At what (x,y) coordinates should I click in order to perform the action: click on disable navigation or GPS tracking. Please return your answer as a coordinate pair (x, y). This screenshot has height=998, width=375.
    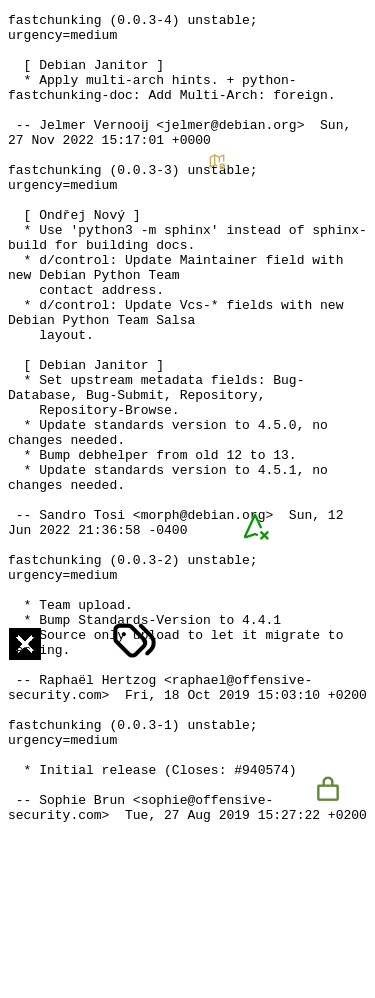
    Looking at the image, I should click on (255, 526).